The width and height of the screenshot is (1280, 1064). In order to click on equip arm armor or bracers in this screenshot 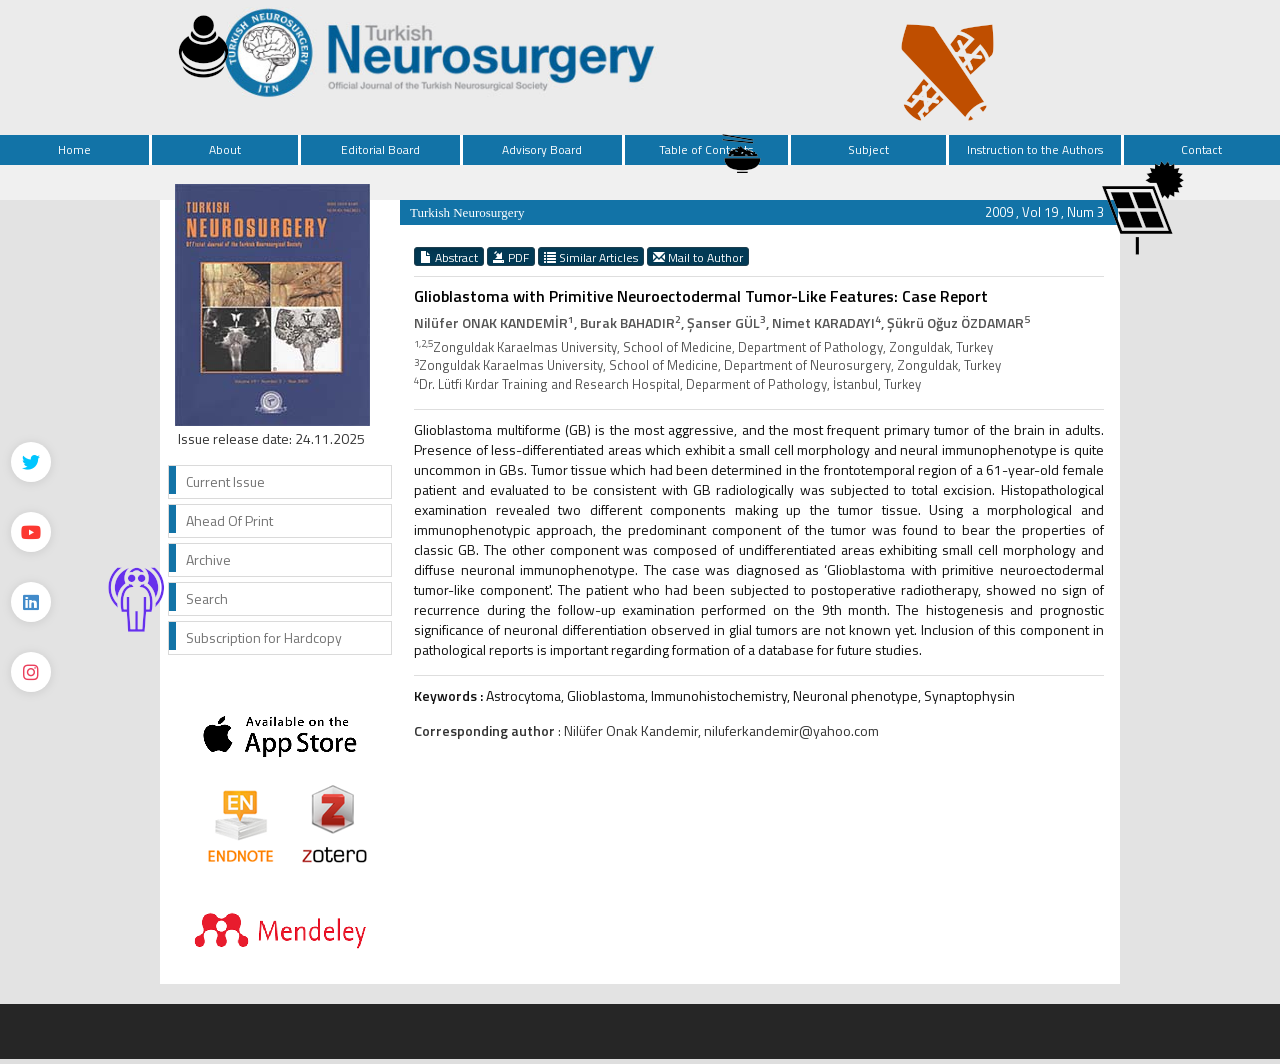, I will do `click(947, 72)`.